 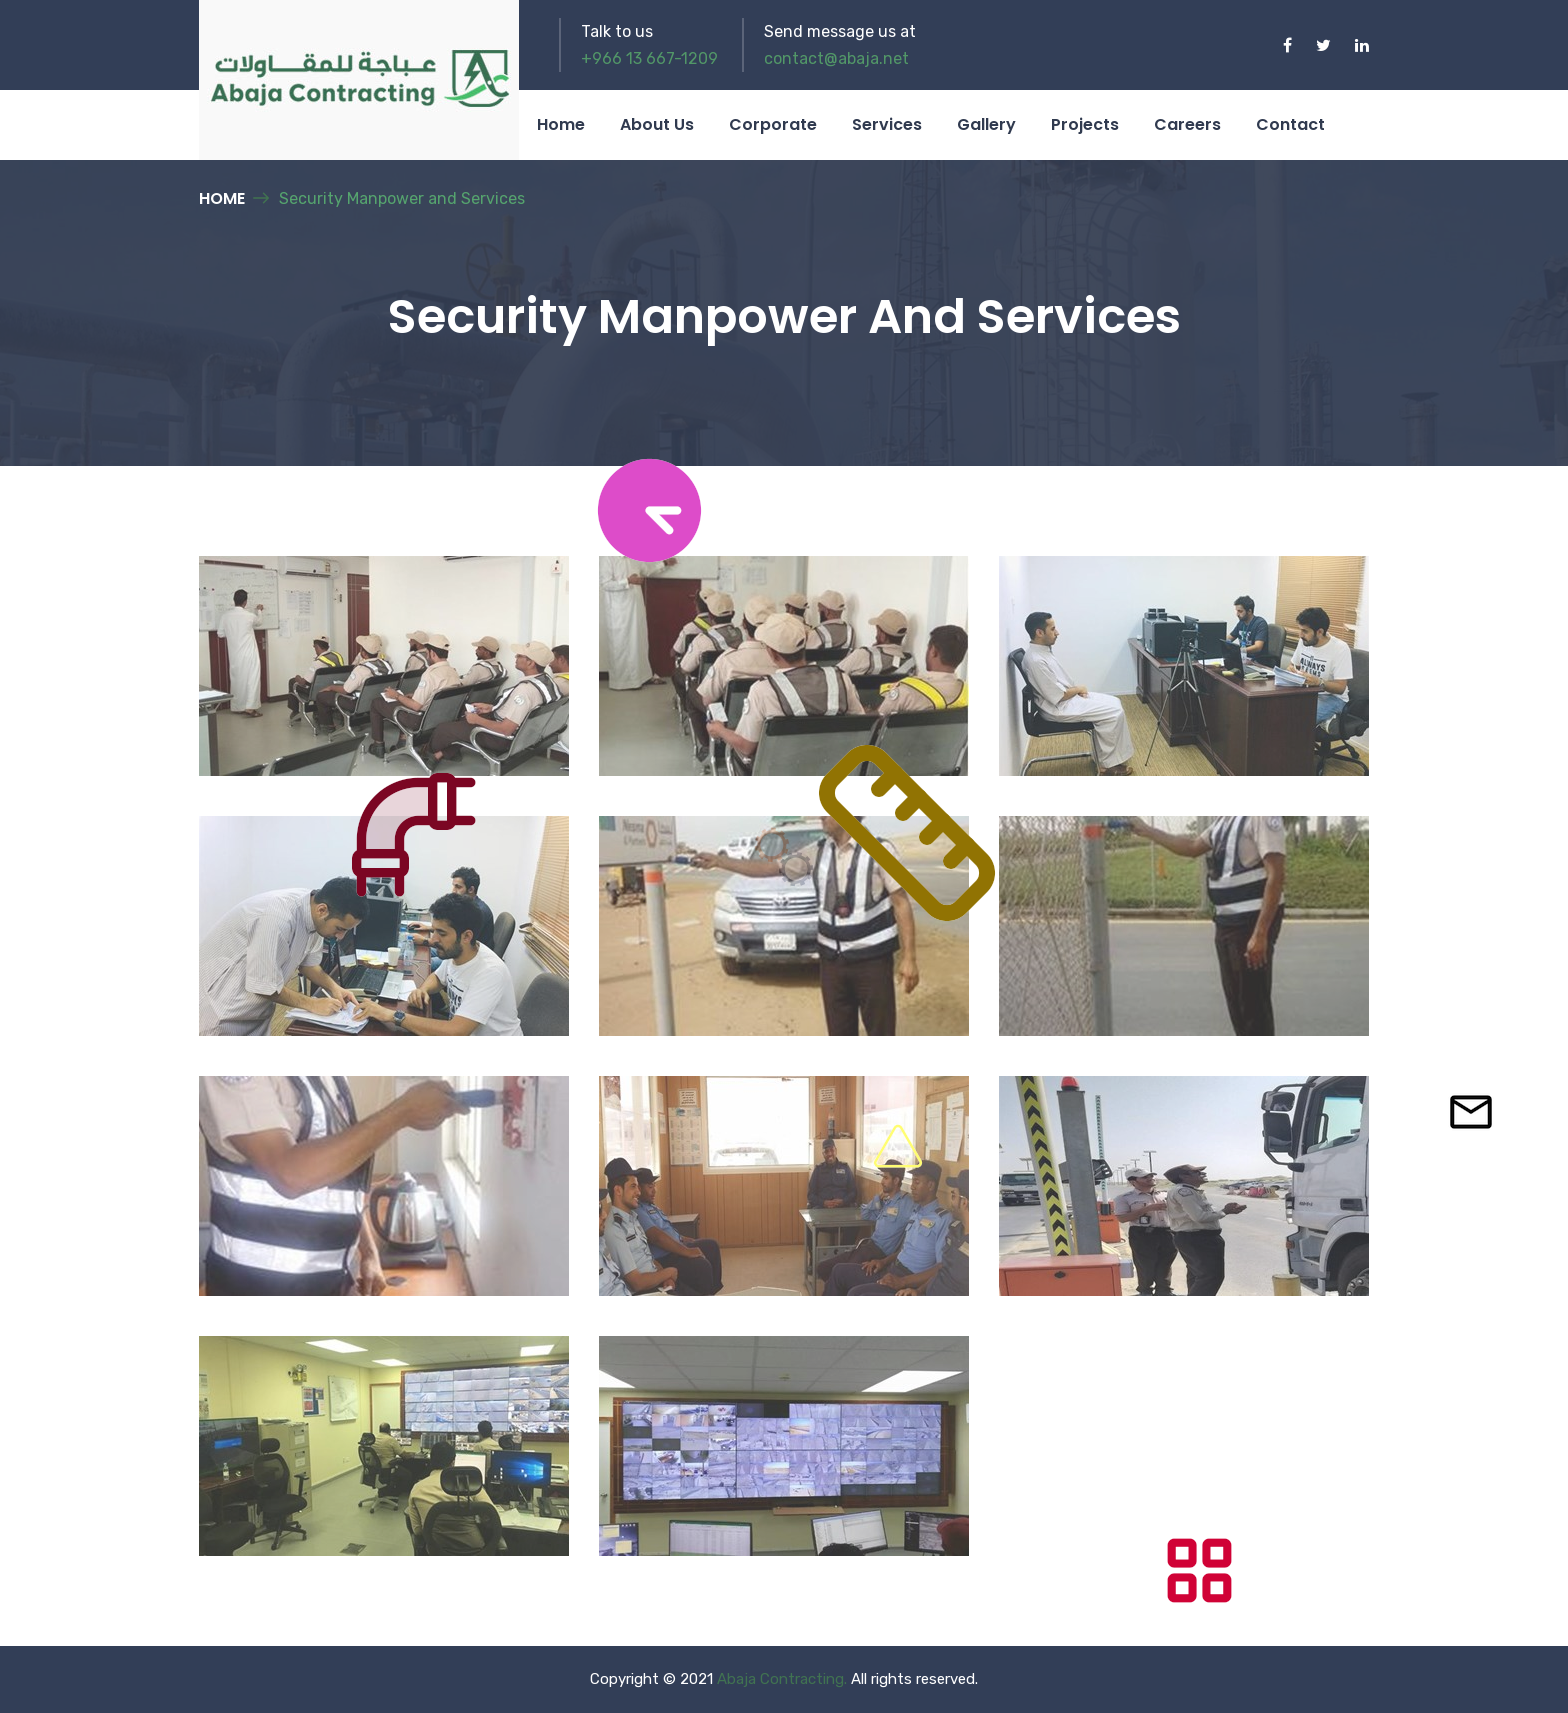 I want to click on access measurement tools, so click(x=907, y=833).